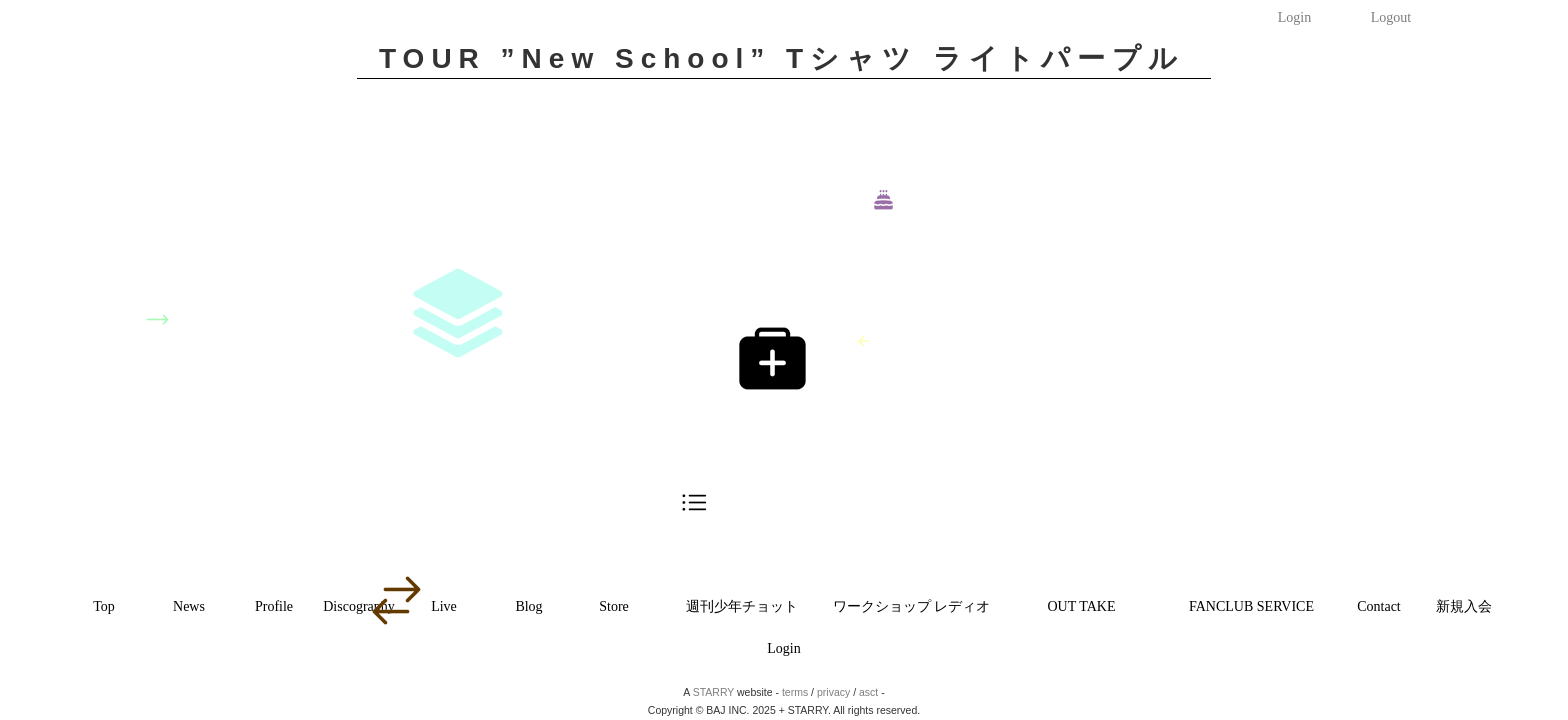 The width and height of the screenshot is (1568, 720). Describe the element at coordinates (458, 313) in the screenshot. I see `view layers or stacked content` at that location.